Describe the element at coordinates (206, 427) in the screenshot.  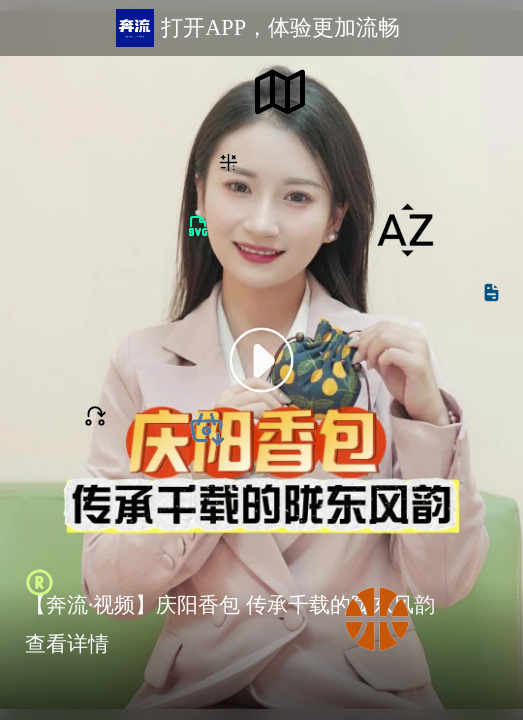
I see `download items from your shopping basket` at that location.